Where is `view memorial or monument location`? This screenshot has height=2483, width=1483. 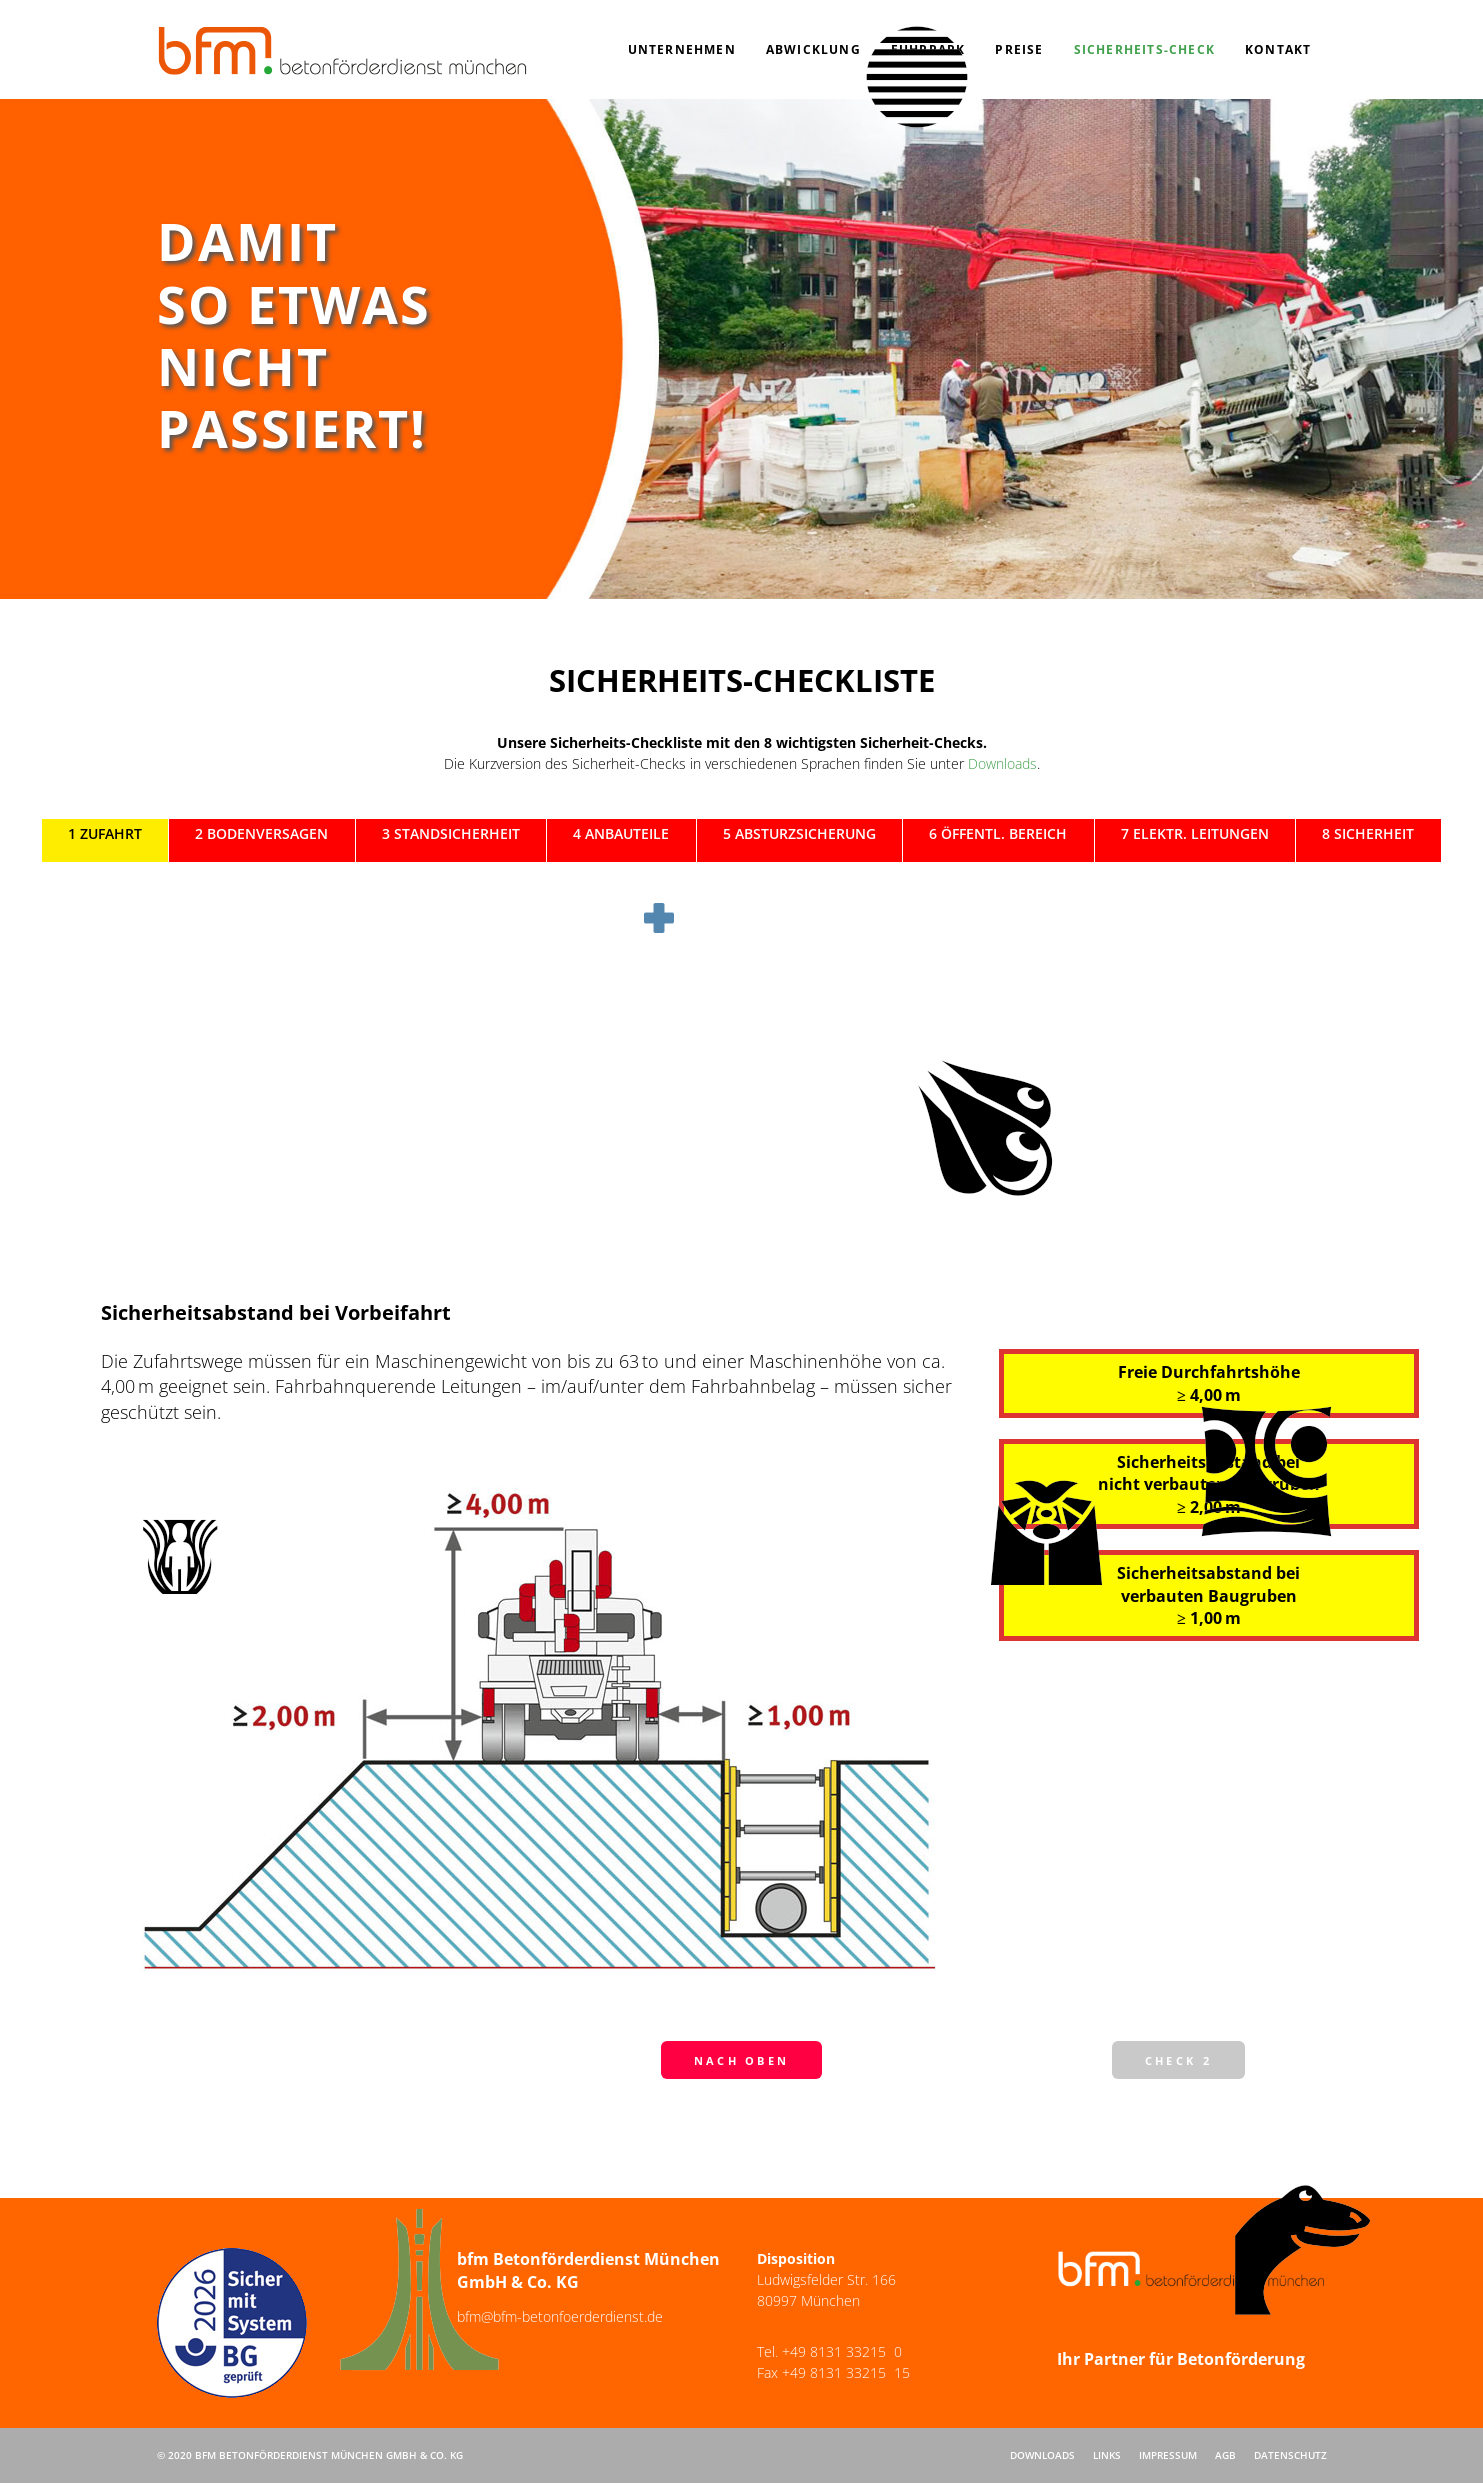 view memorial or monument location is located at coordinates (419, 2289).